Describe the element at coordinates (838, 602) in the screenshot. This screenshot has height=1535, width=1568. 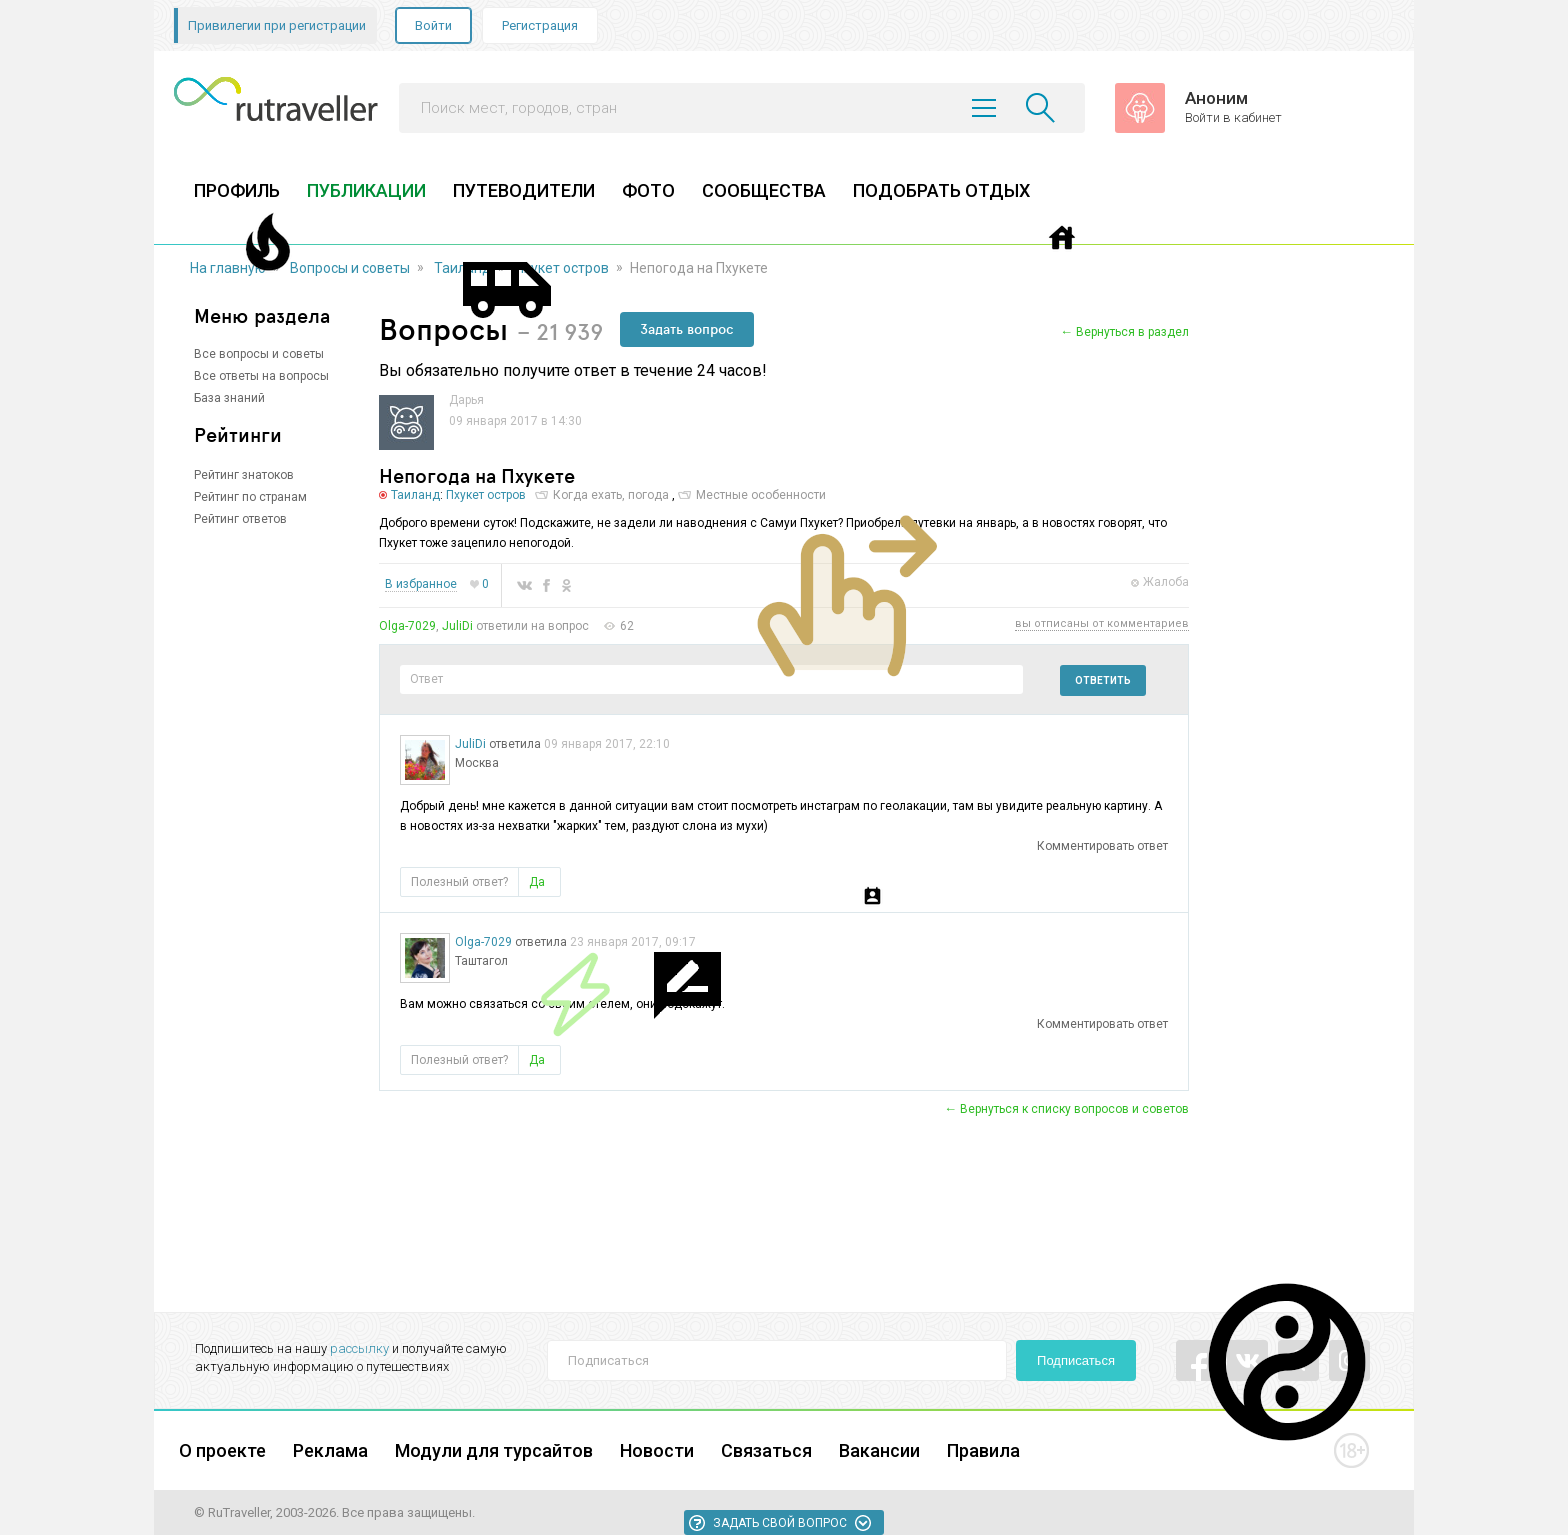
I see `swipe right to continue or advance` at that location.